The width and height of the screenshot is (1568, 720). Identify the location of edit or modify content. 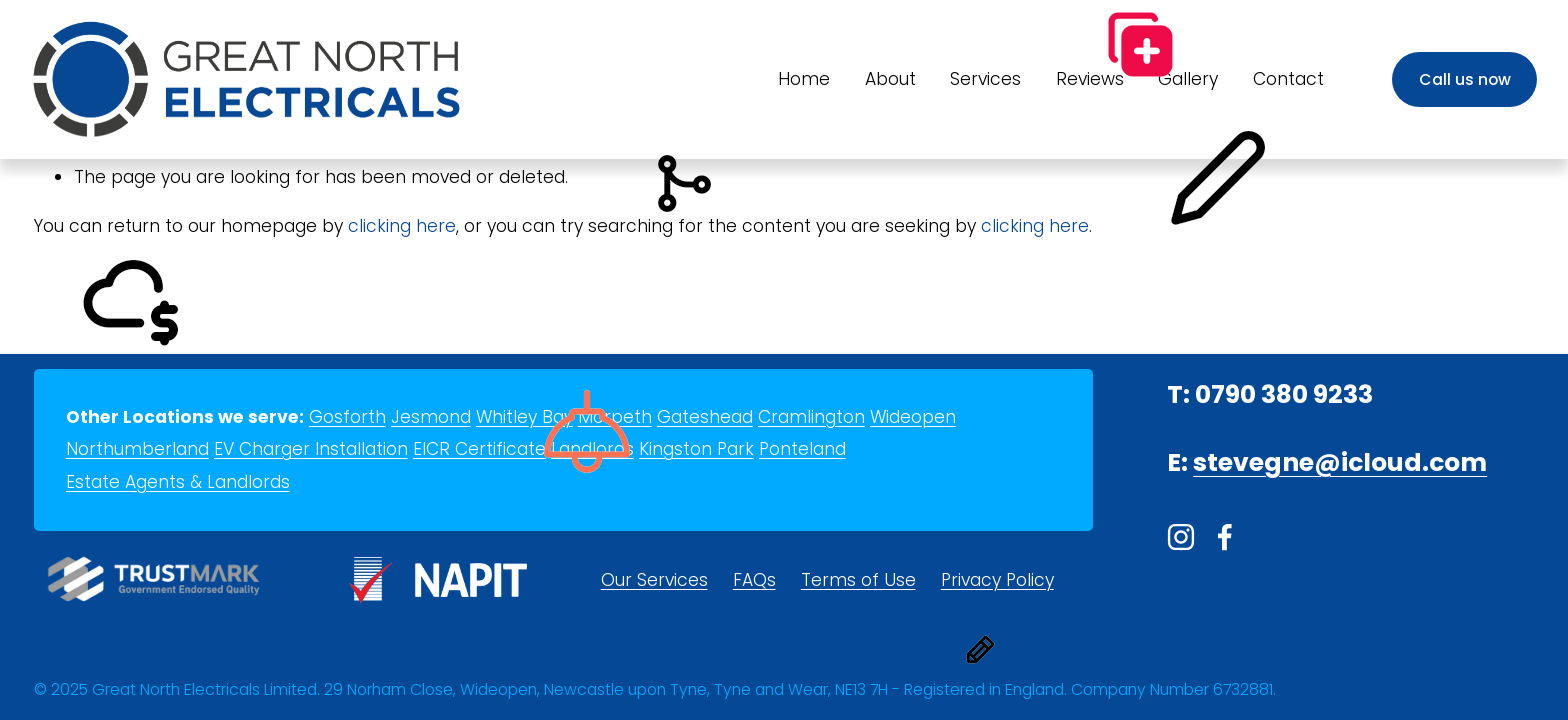
(1218, 177).